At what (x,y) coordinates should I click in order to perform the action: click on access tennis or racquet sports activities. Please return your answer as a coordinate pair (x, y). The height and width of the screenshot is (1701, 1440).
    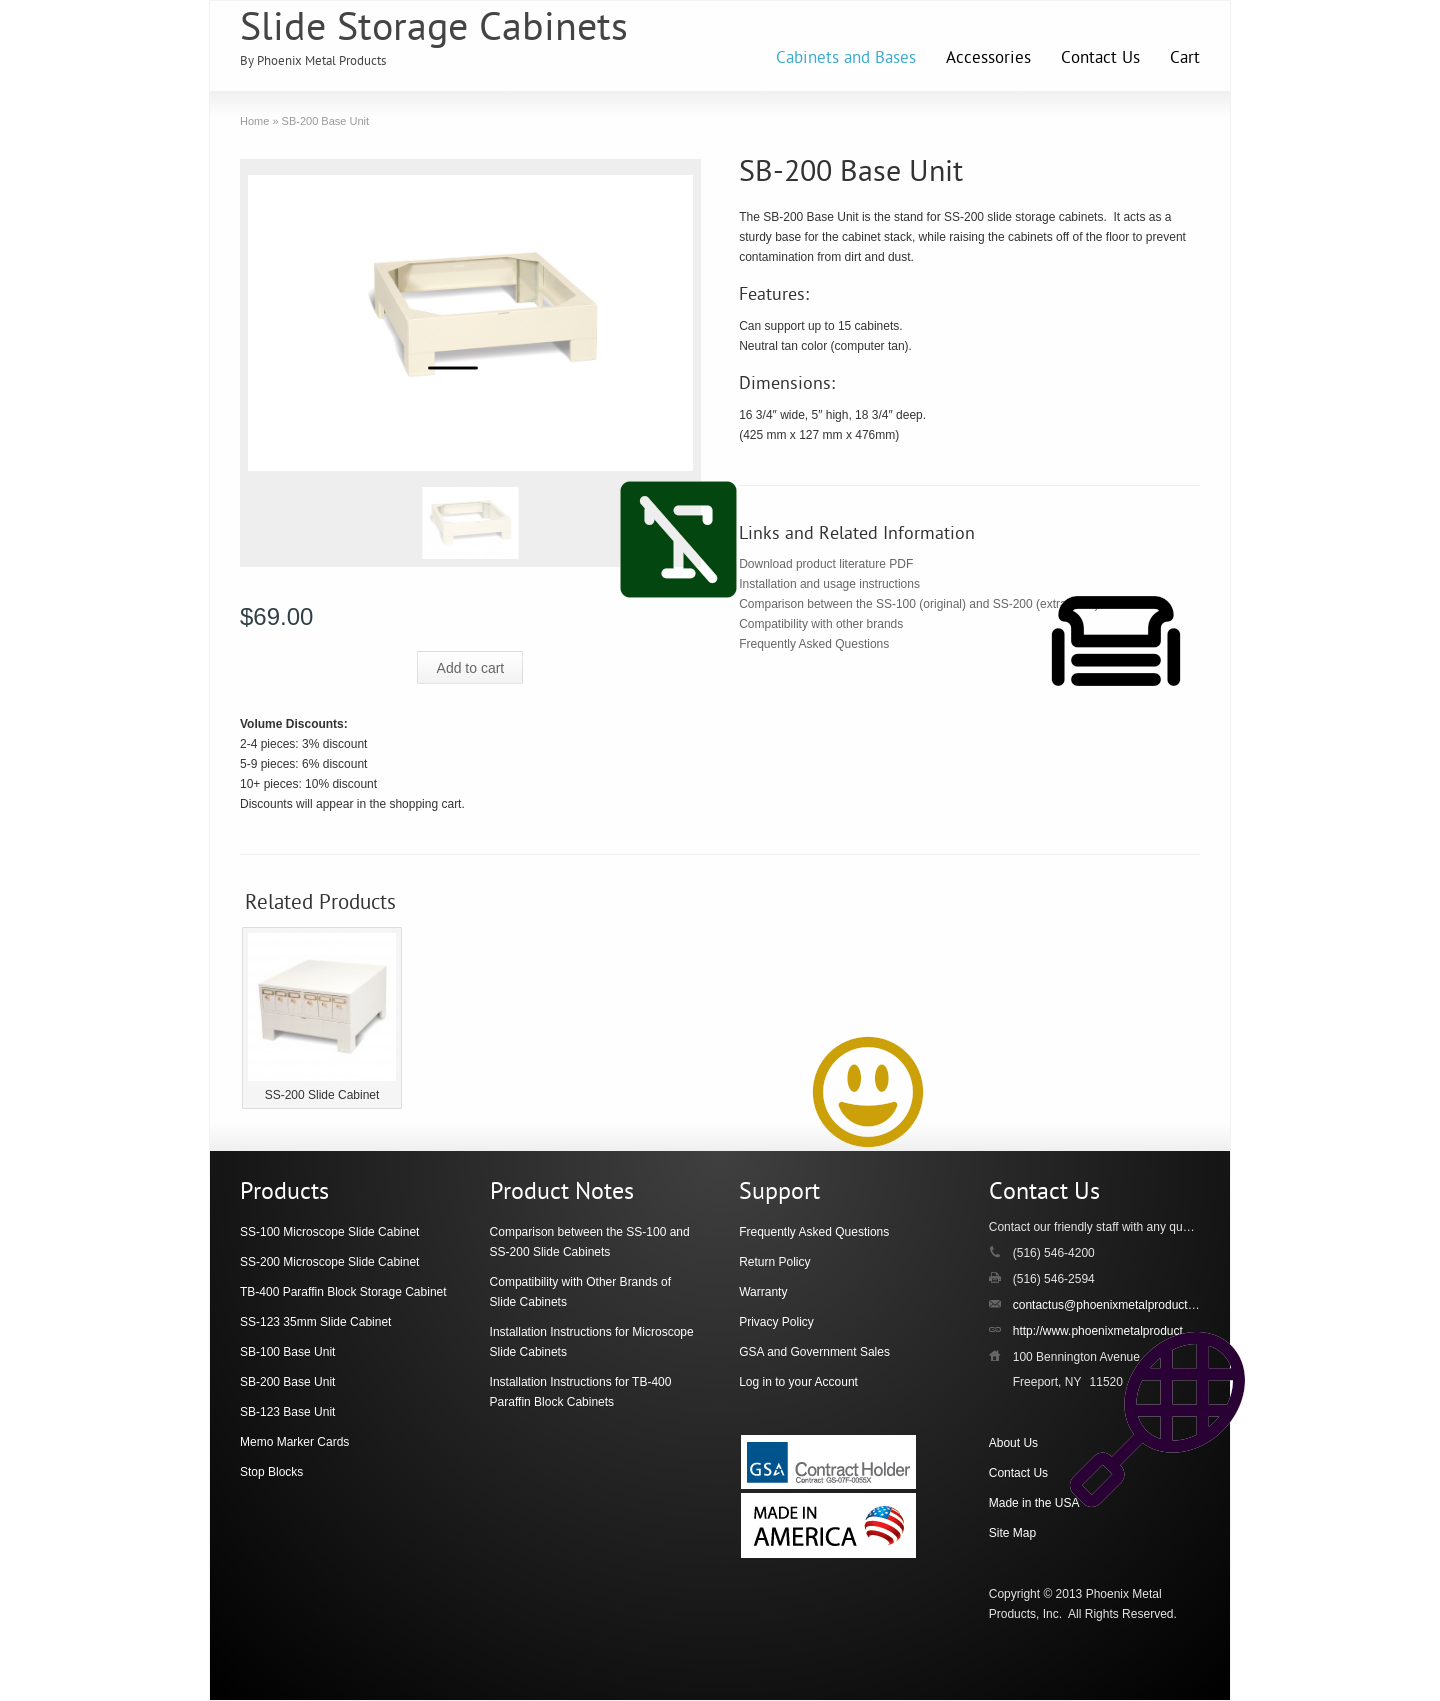
    Looking at the image, I should click on (1154, 1422).